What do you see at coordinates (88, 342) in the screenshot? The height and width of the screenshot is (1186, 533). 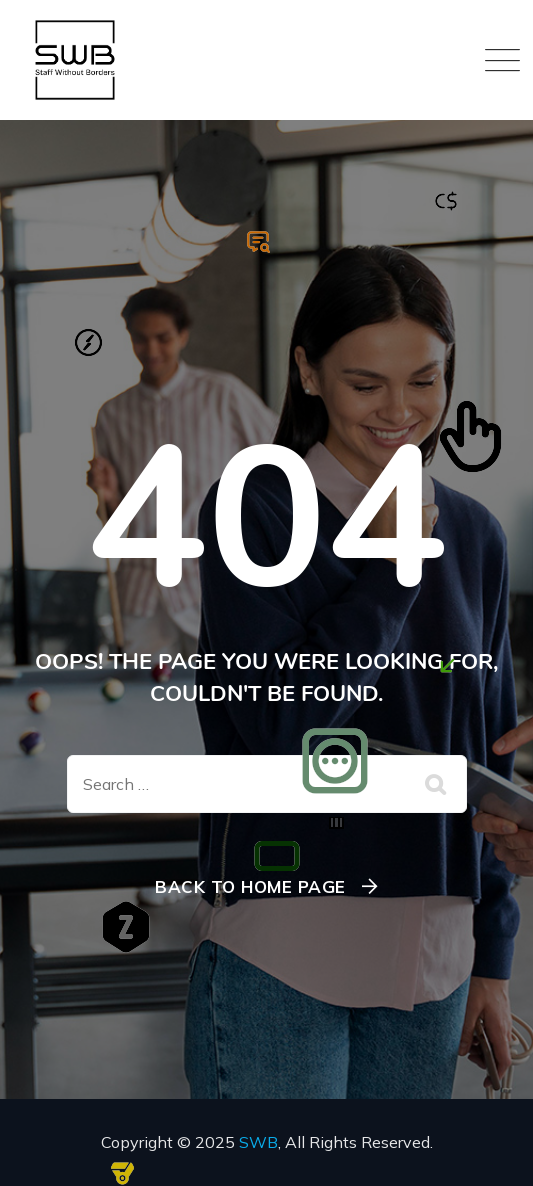 I see `socket.io library or real-time websocket connection` at bounding box center [88, 342].